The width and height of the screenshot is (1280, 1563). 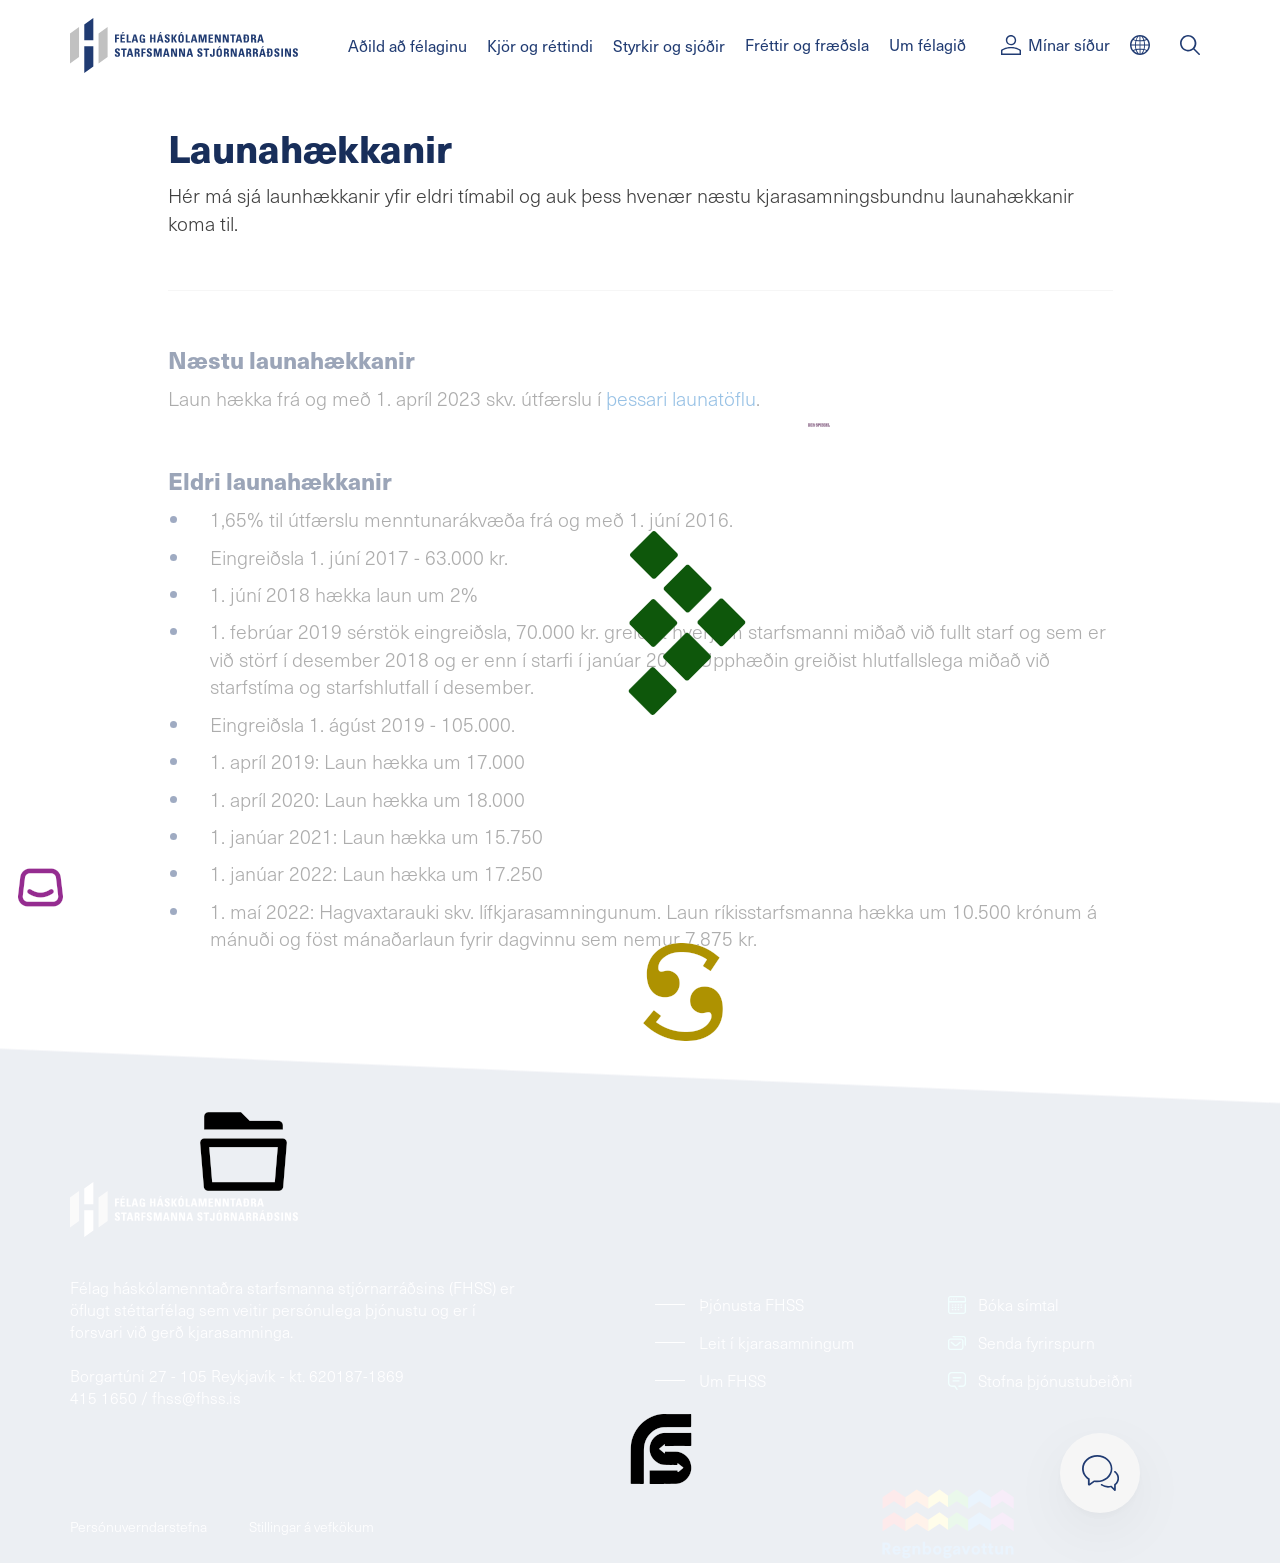 What do you see at coordinates (40, 887) in the screenshot?
I see `open the Salla e-commerce platform` at bounding box center [40, 887].